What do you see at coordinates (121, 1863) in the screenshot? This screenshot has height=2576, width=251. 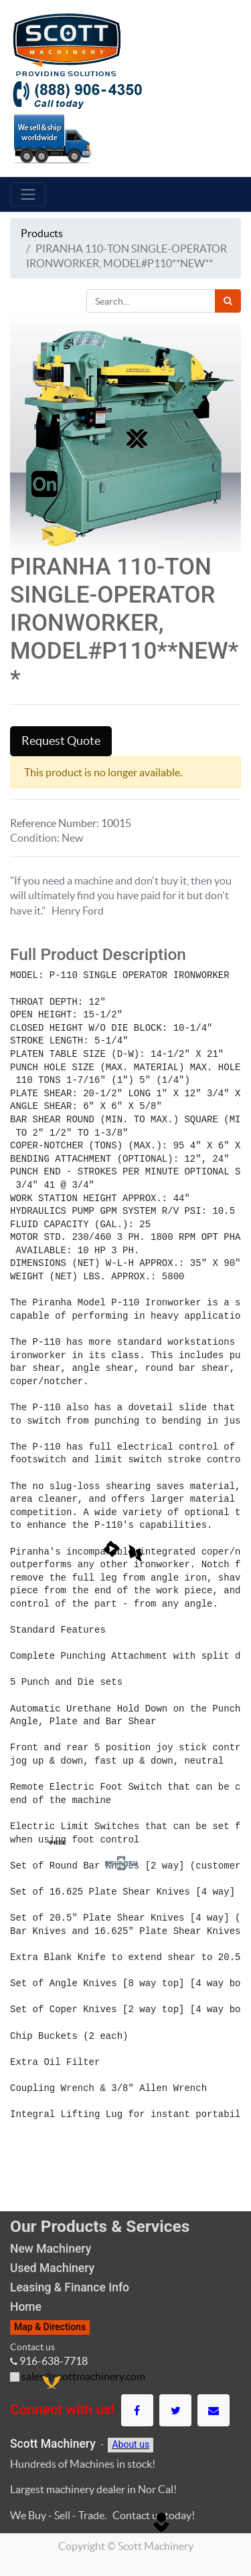 I see `Oshkosh Corporation brand logo` at bounding box center [121, 1863].